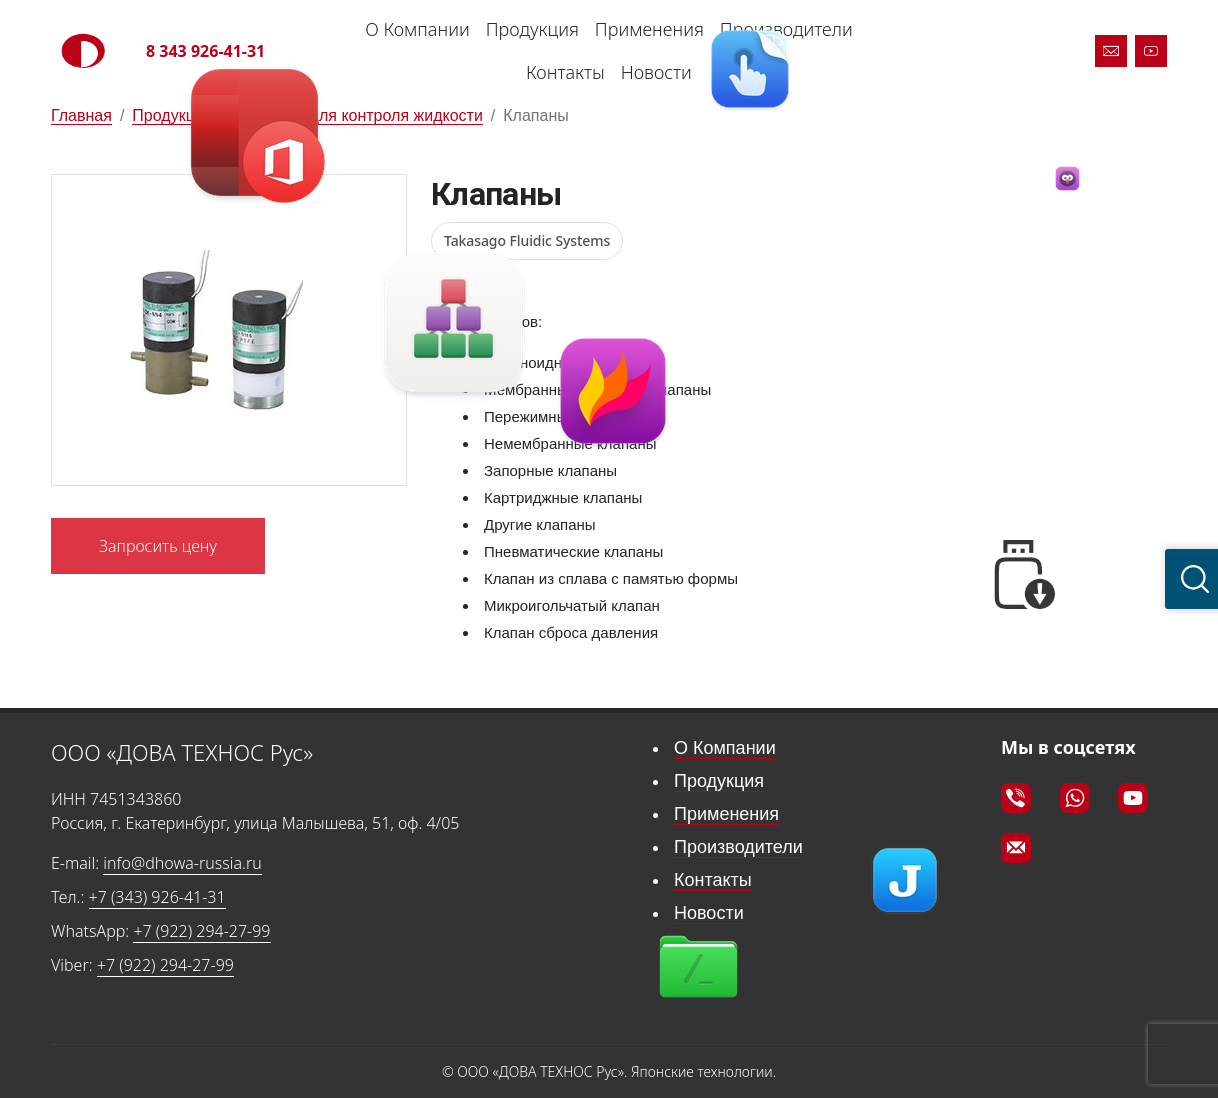 The image size is (1218, 1098). I want to click on open flameshot screenshot tool, so click(613, 391).